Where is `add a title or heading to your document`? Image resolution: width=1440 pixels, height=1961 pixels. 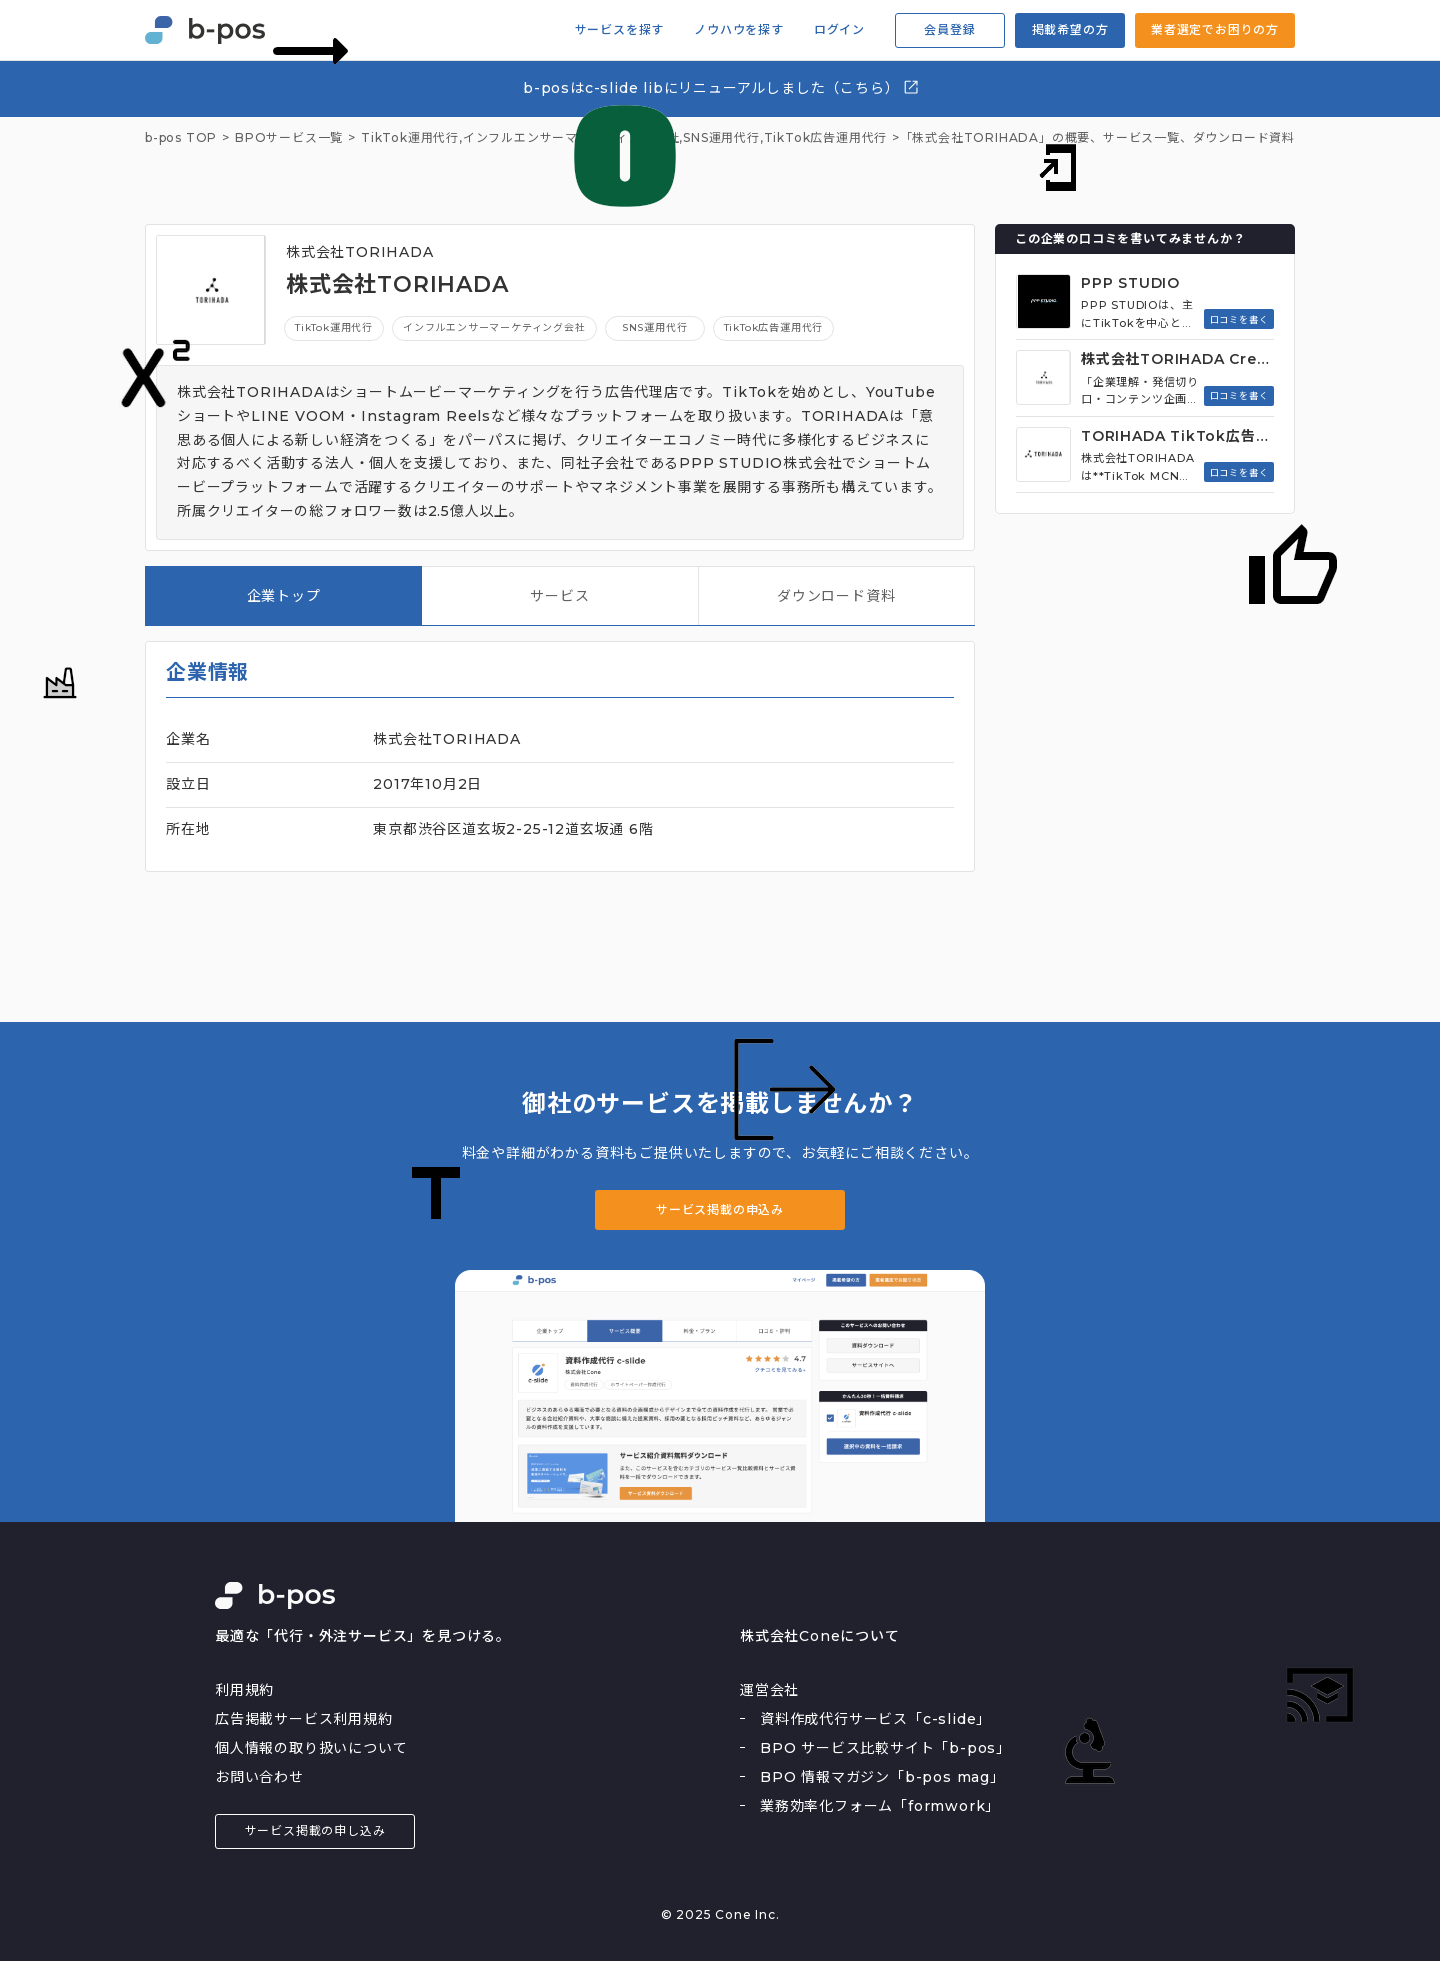 add a title or heading to your document is located at coordinates (436, 1195).